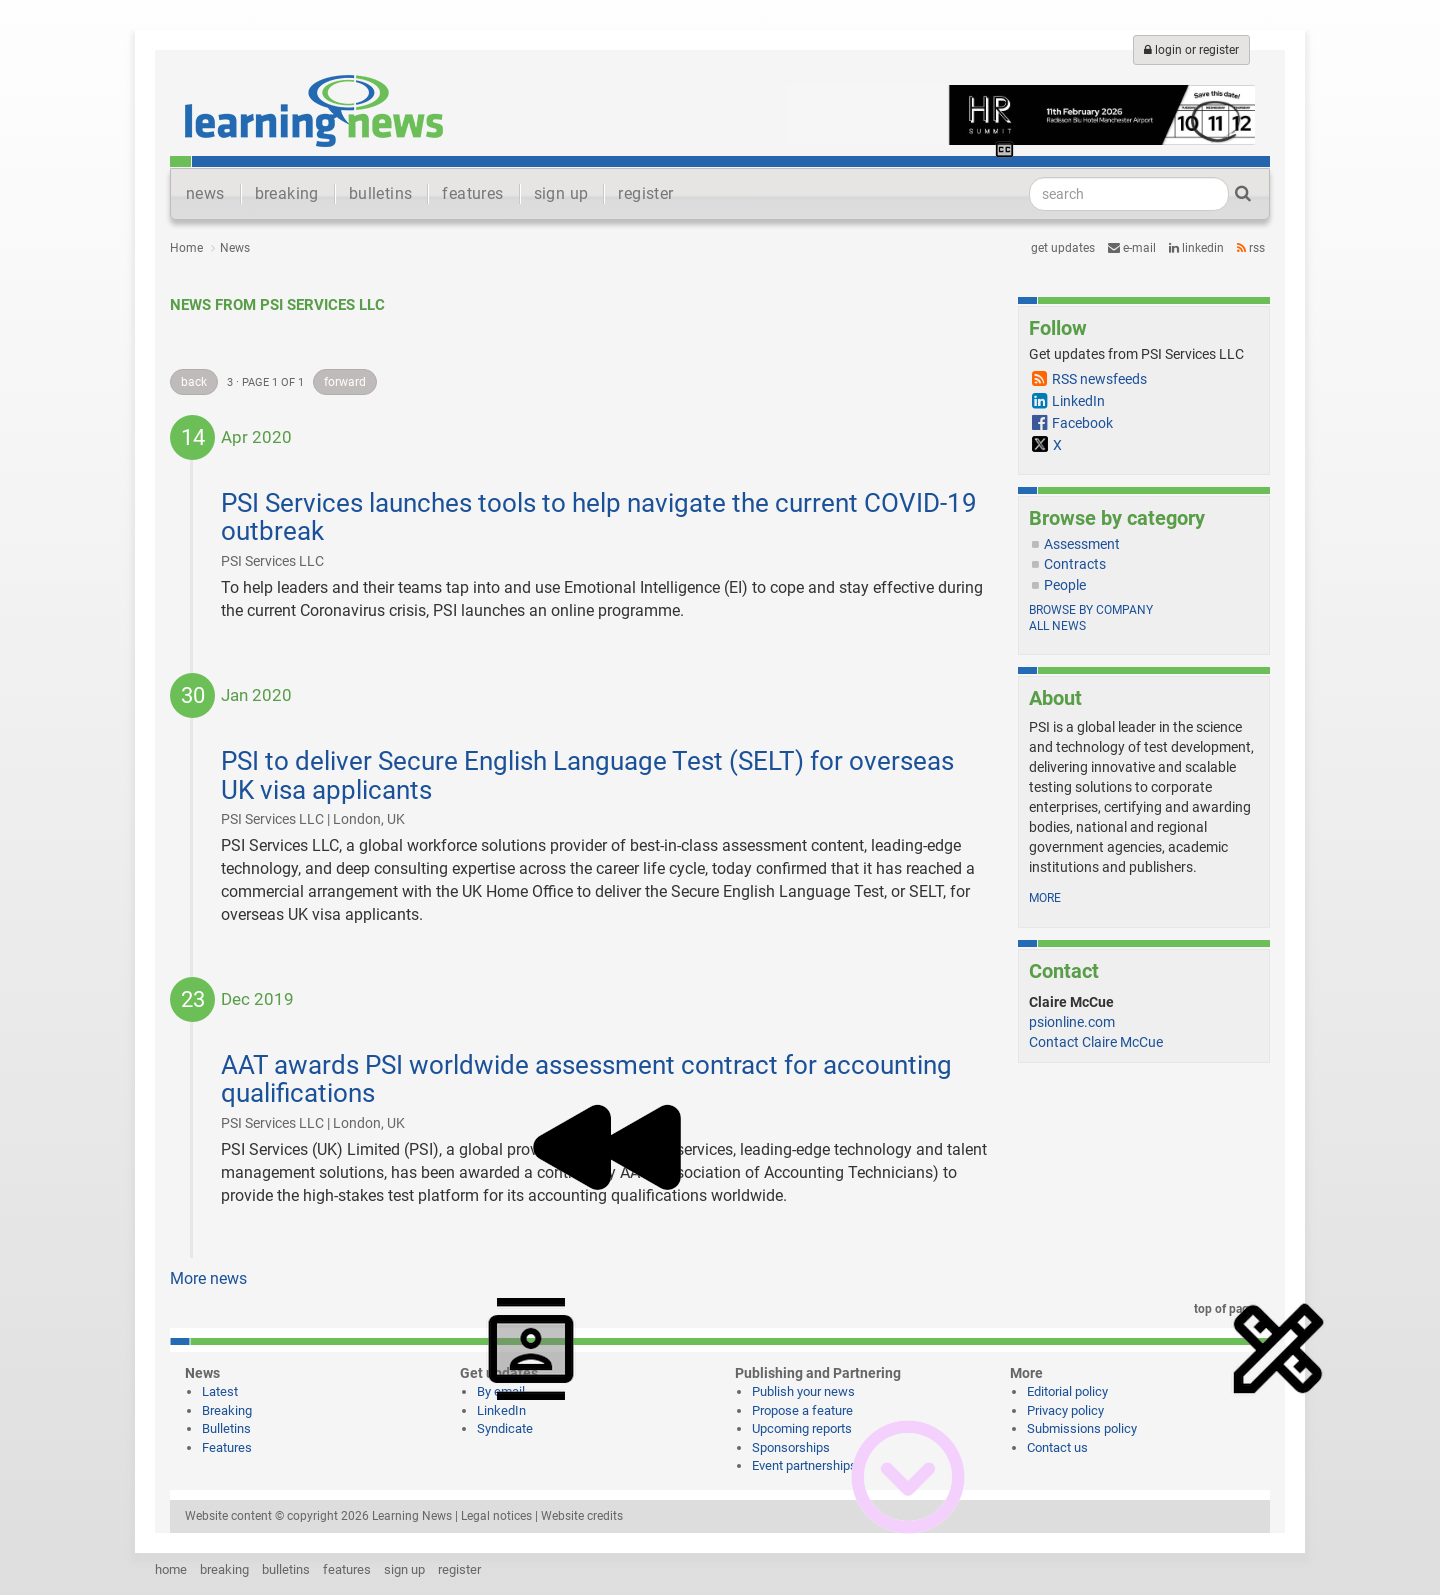 This screenshot has height=1595, width=1440. Describe the element at coordinates (611, 1142) in the screenshot. I see `rewind or skip to previous track` at that location.